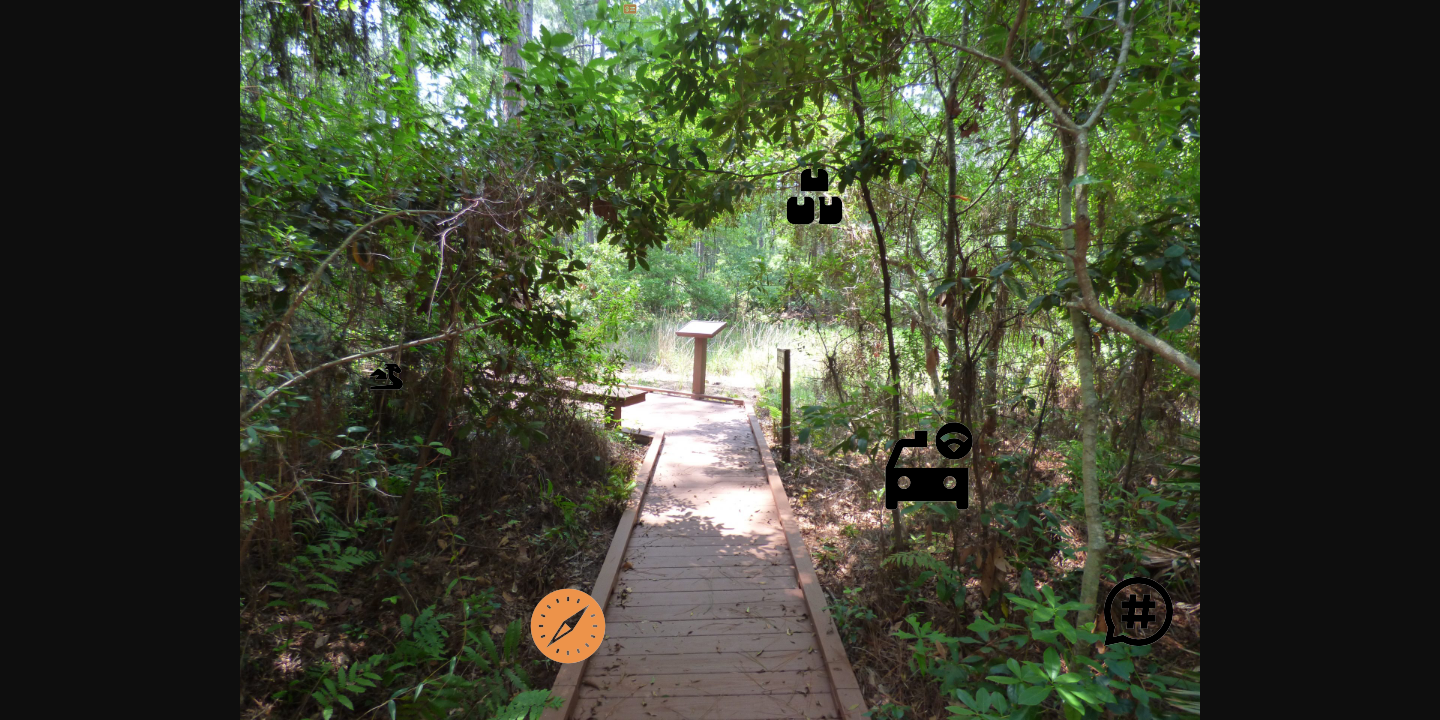  Describe the element at coordinates (630, 9) in the screenshot. I see `view or manage payment methods` at that location.